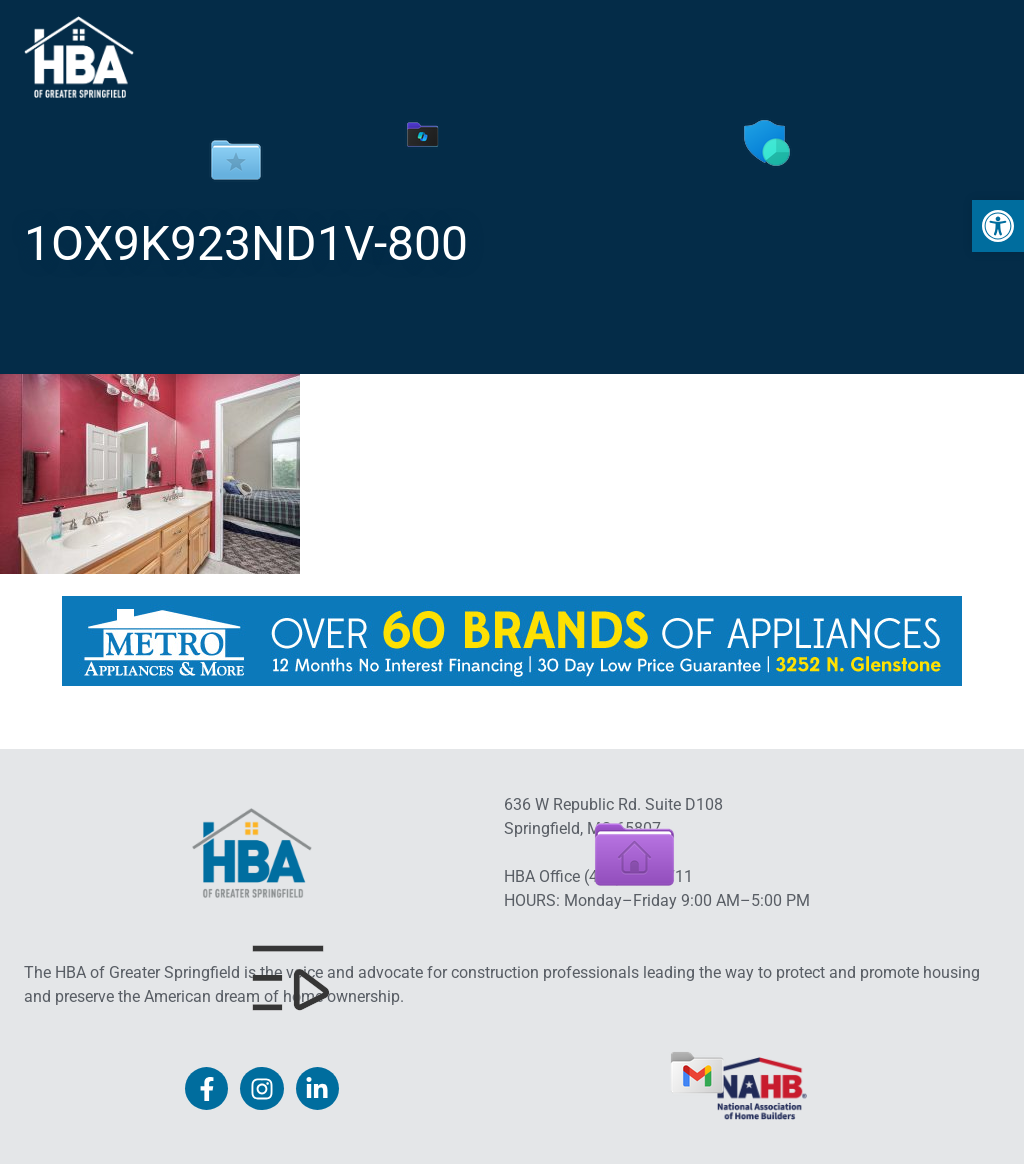 This screenshot has width=1024, height=1164. What do you see at coordinates (767, 143) in the screenshot?
I see `view security status or protection settings` at bounding box center [767, 143].